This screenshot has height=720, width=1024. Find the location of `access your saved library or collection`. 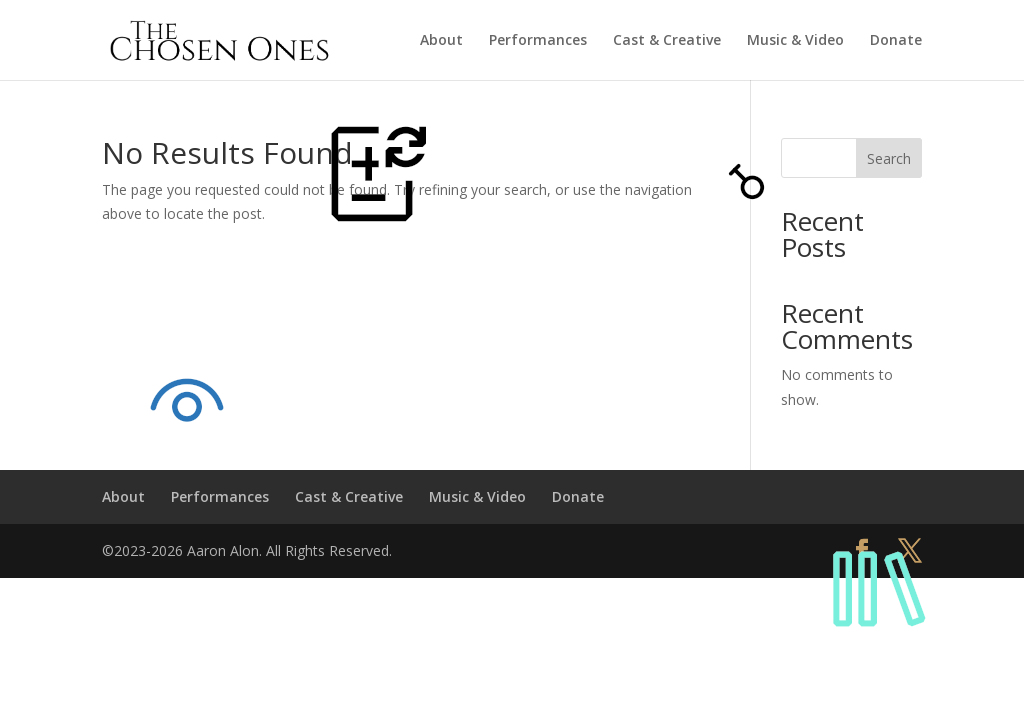

access your saved library or collection is located at coordinates (877, 589).